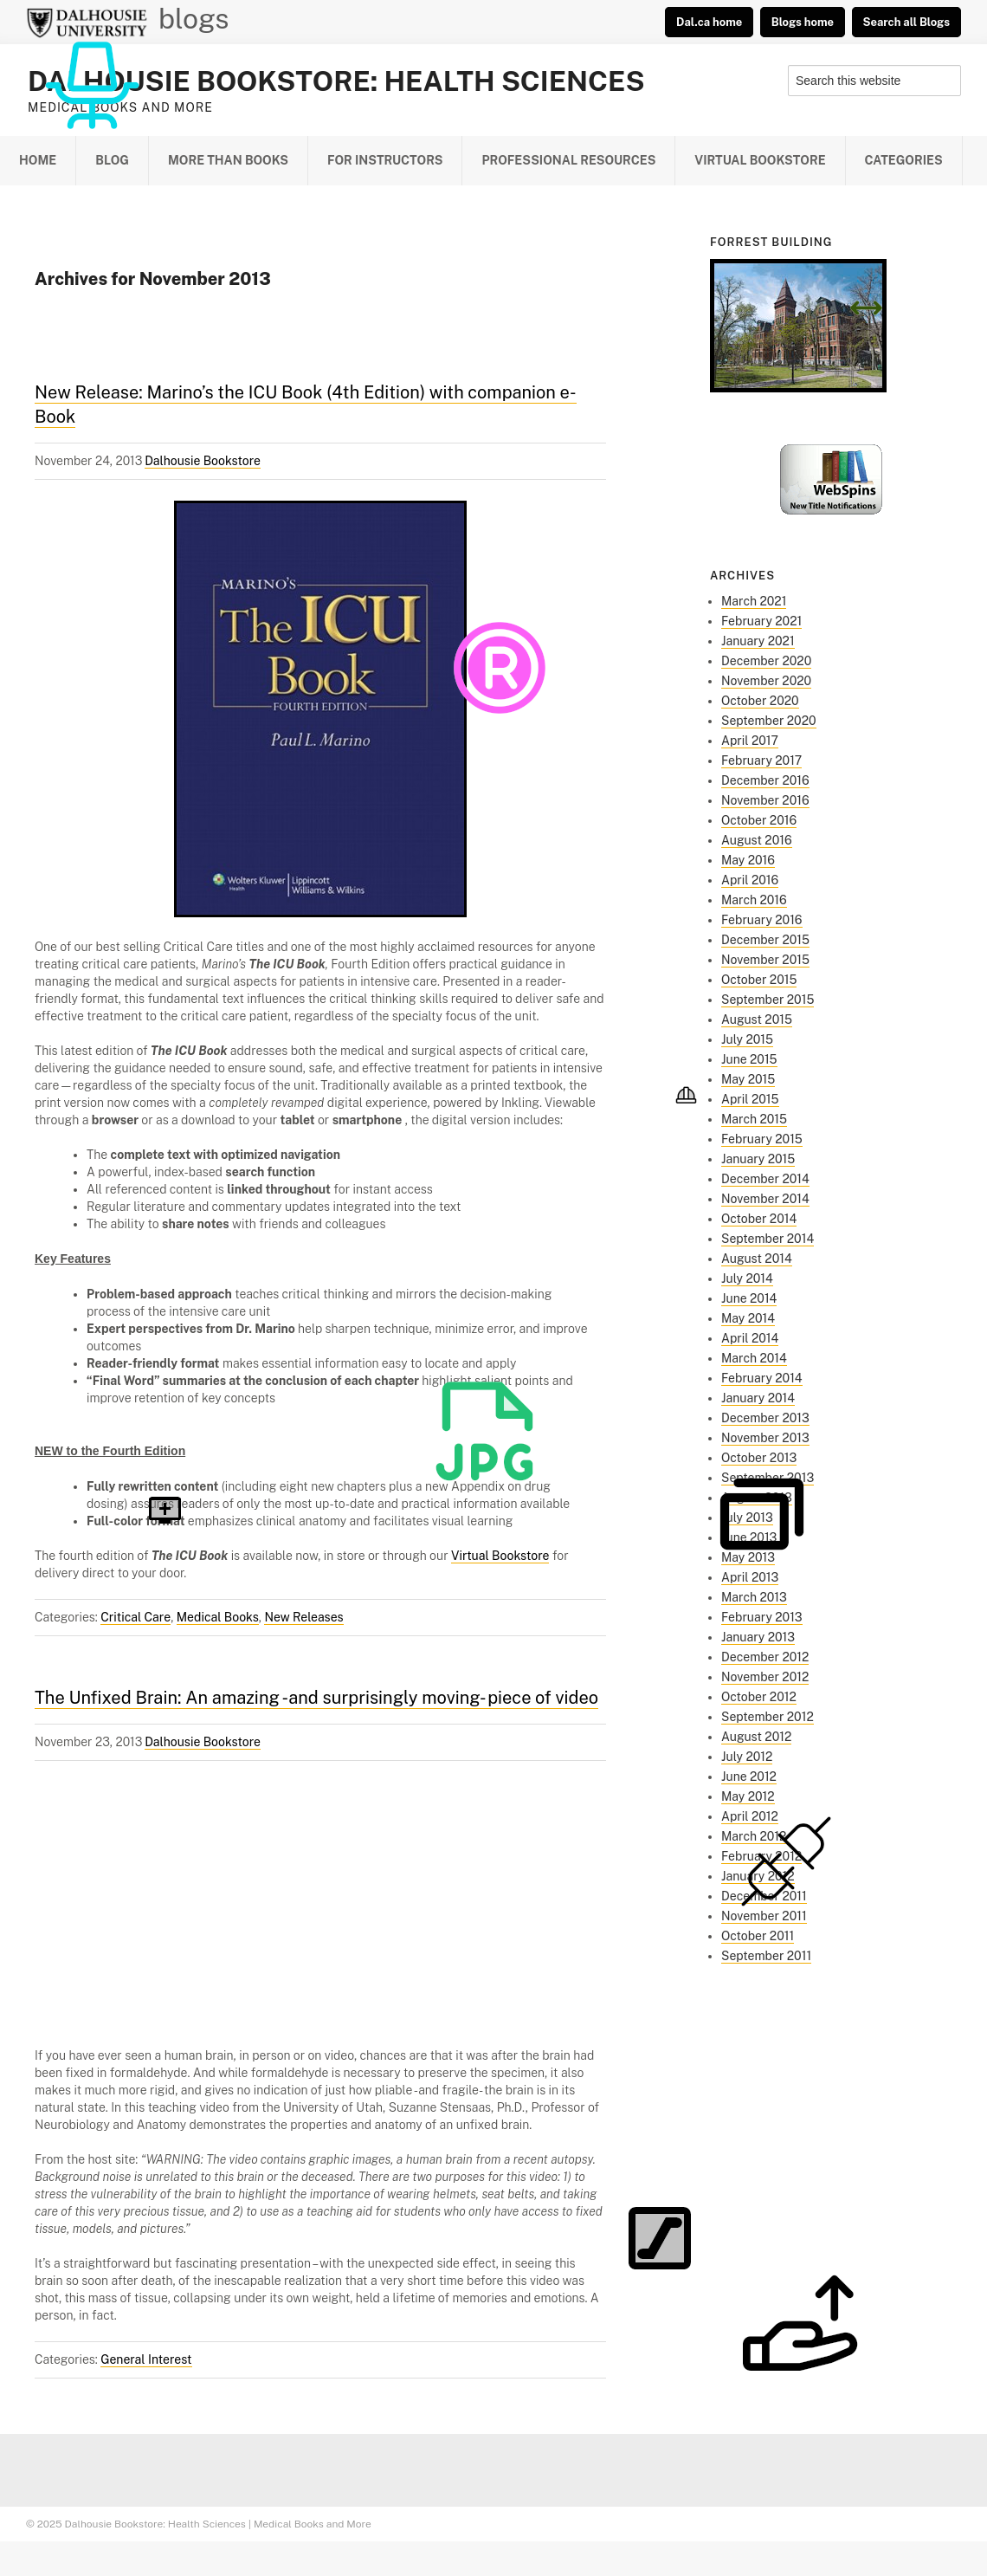 This screenshot has width=987, height=2576. What do you see at coordinates (686, 1096) in the screenshot?
I see `access construction or worksite tools` at bounding box center [686, 1096].